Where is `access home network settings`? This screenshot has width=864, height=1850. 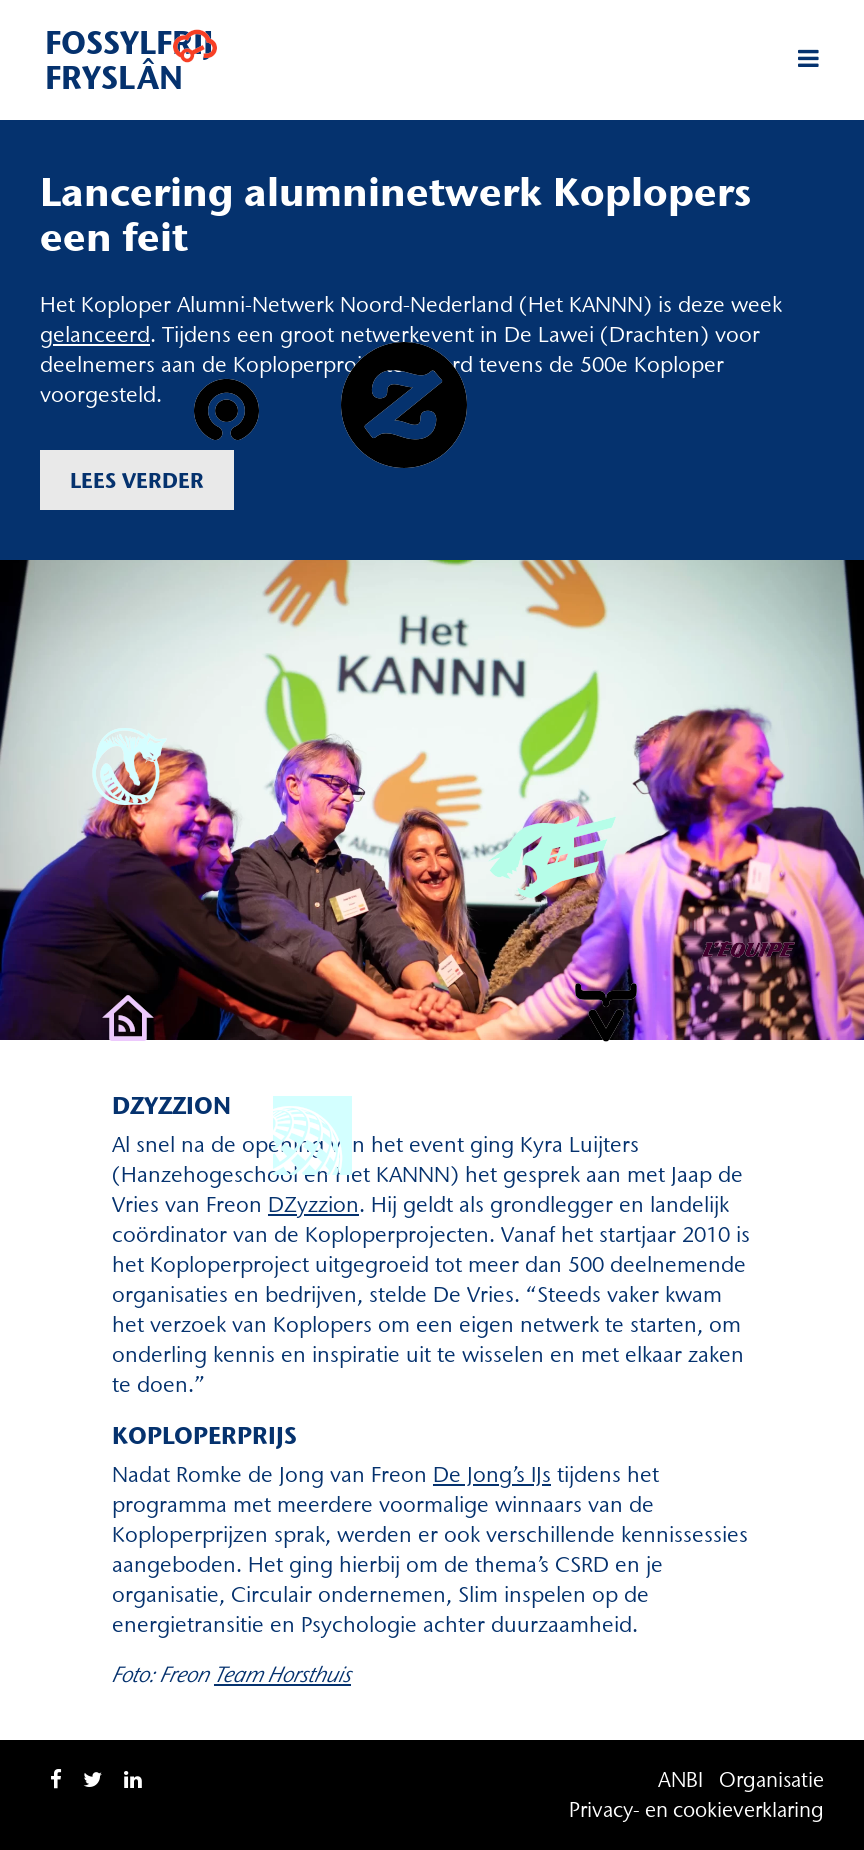
access home network settings is located at coordinates (128, 1020).